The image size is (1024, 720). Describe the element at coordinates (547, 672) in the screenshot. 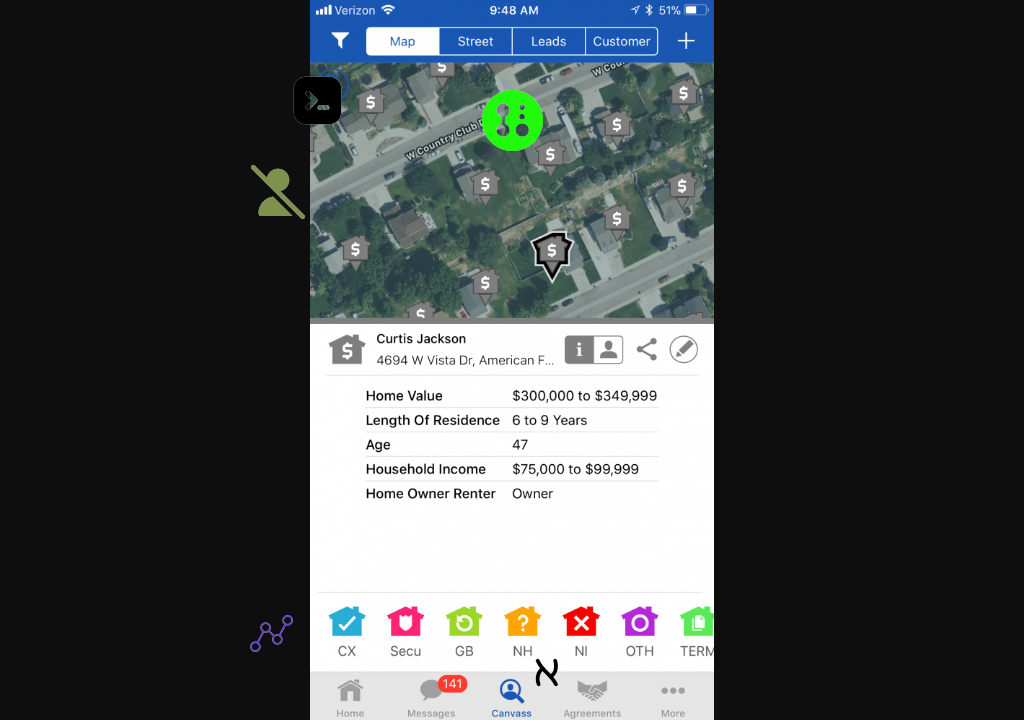

I see `switch to hebrew keyboard layout` at that location.